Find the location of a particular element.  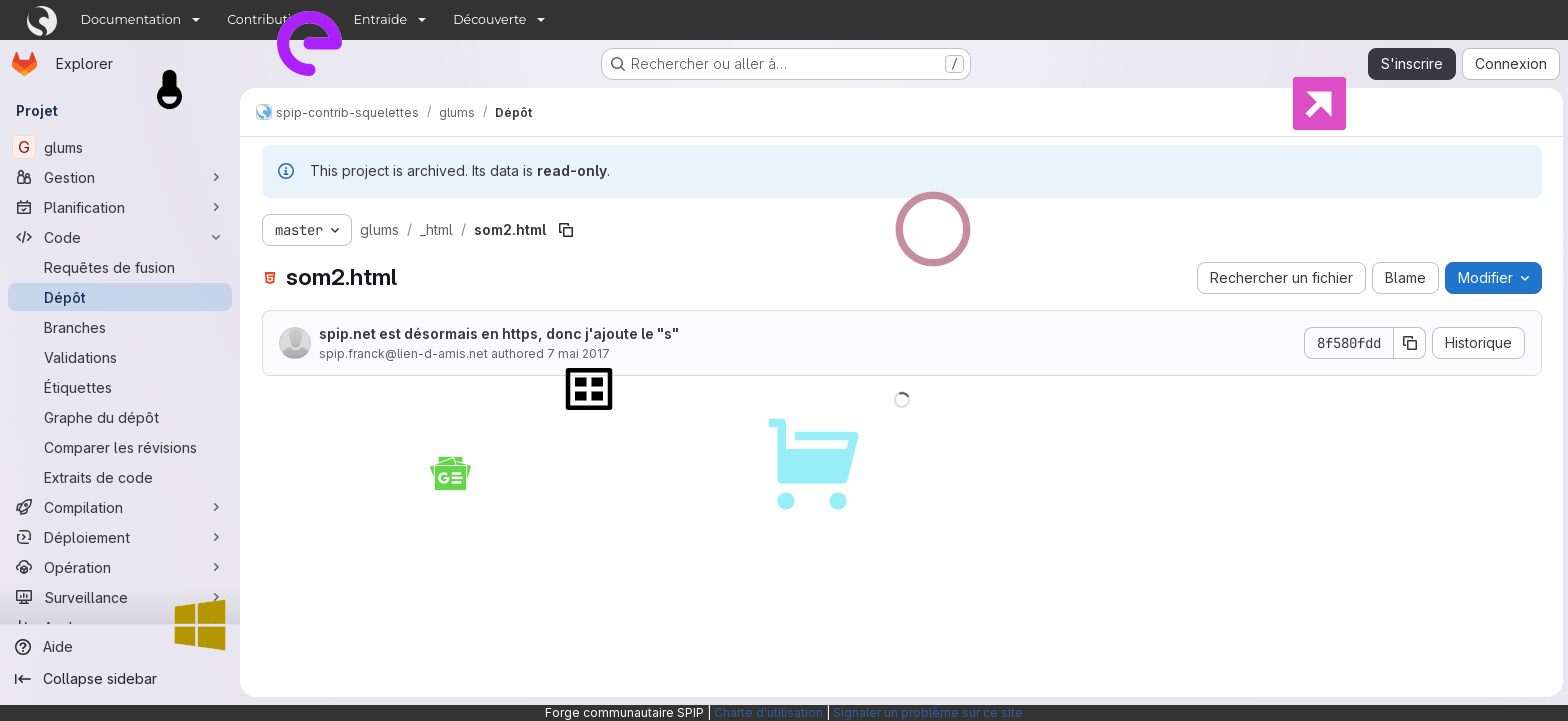

unselected checkbox or radio button option is located at coordinates (933, 229).